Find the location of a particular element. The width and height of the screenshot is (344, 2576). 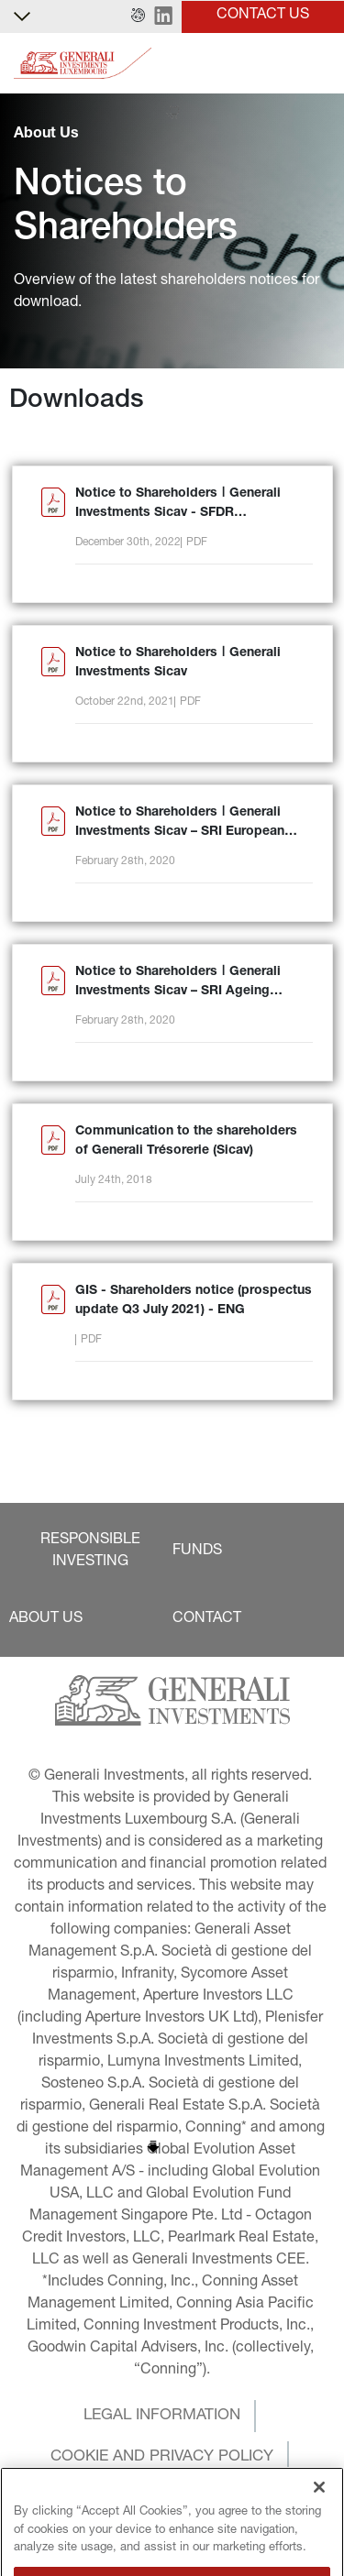

download file or content is located at coordinates (153, 2146).